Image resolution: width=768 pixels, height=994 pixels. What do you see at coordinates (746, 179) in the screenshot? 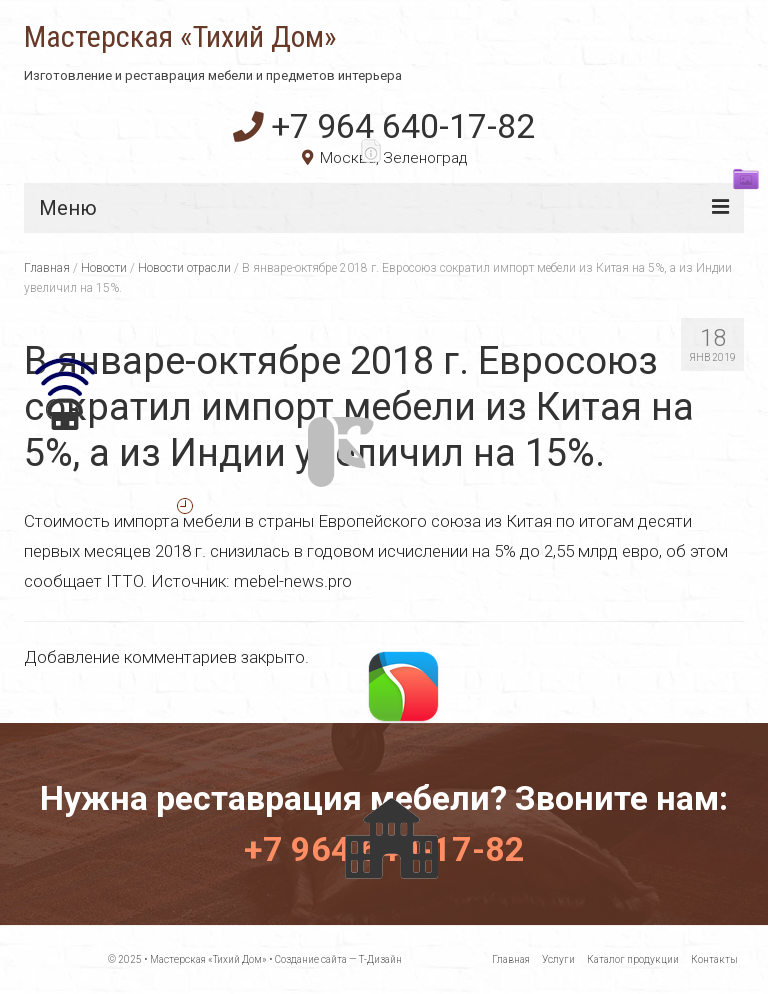
I see `open your images folder` at bounding box center [746, 179].